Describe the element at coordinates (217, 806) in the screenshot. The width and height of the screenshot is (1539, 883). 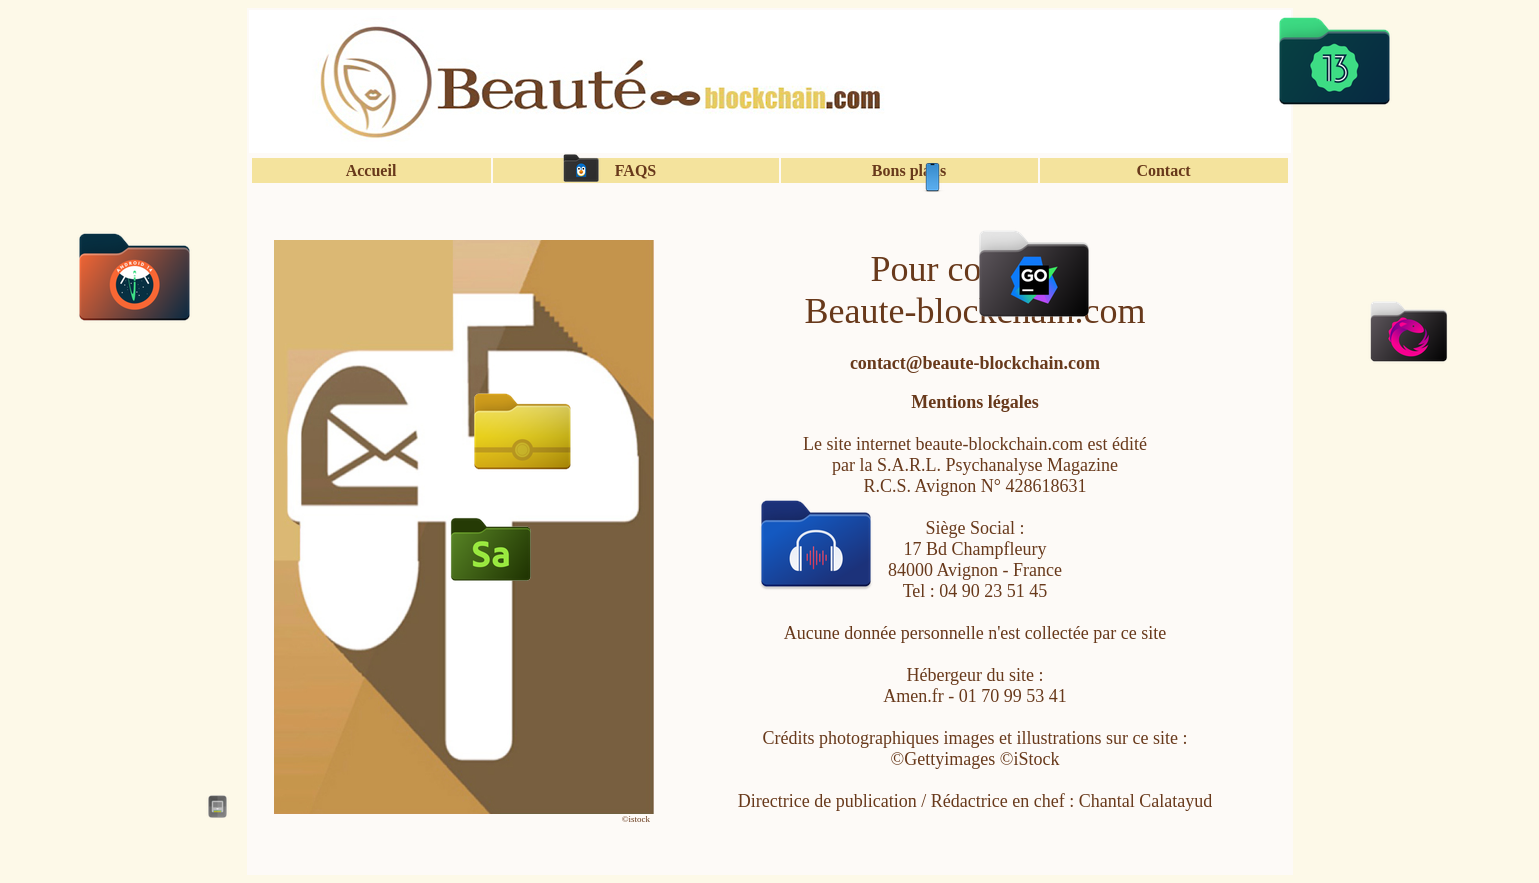
I see `sega genesis 32x rom file` at that location.